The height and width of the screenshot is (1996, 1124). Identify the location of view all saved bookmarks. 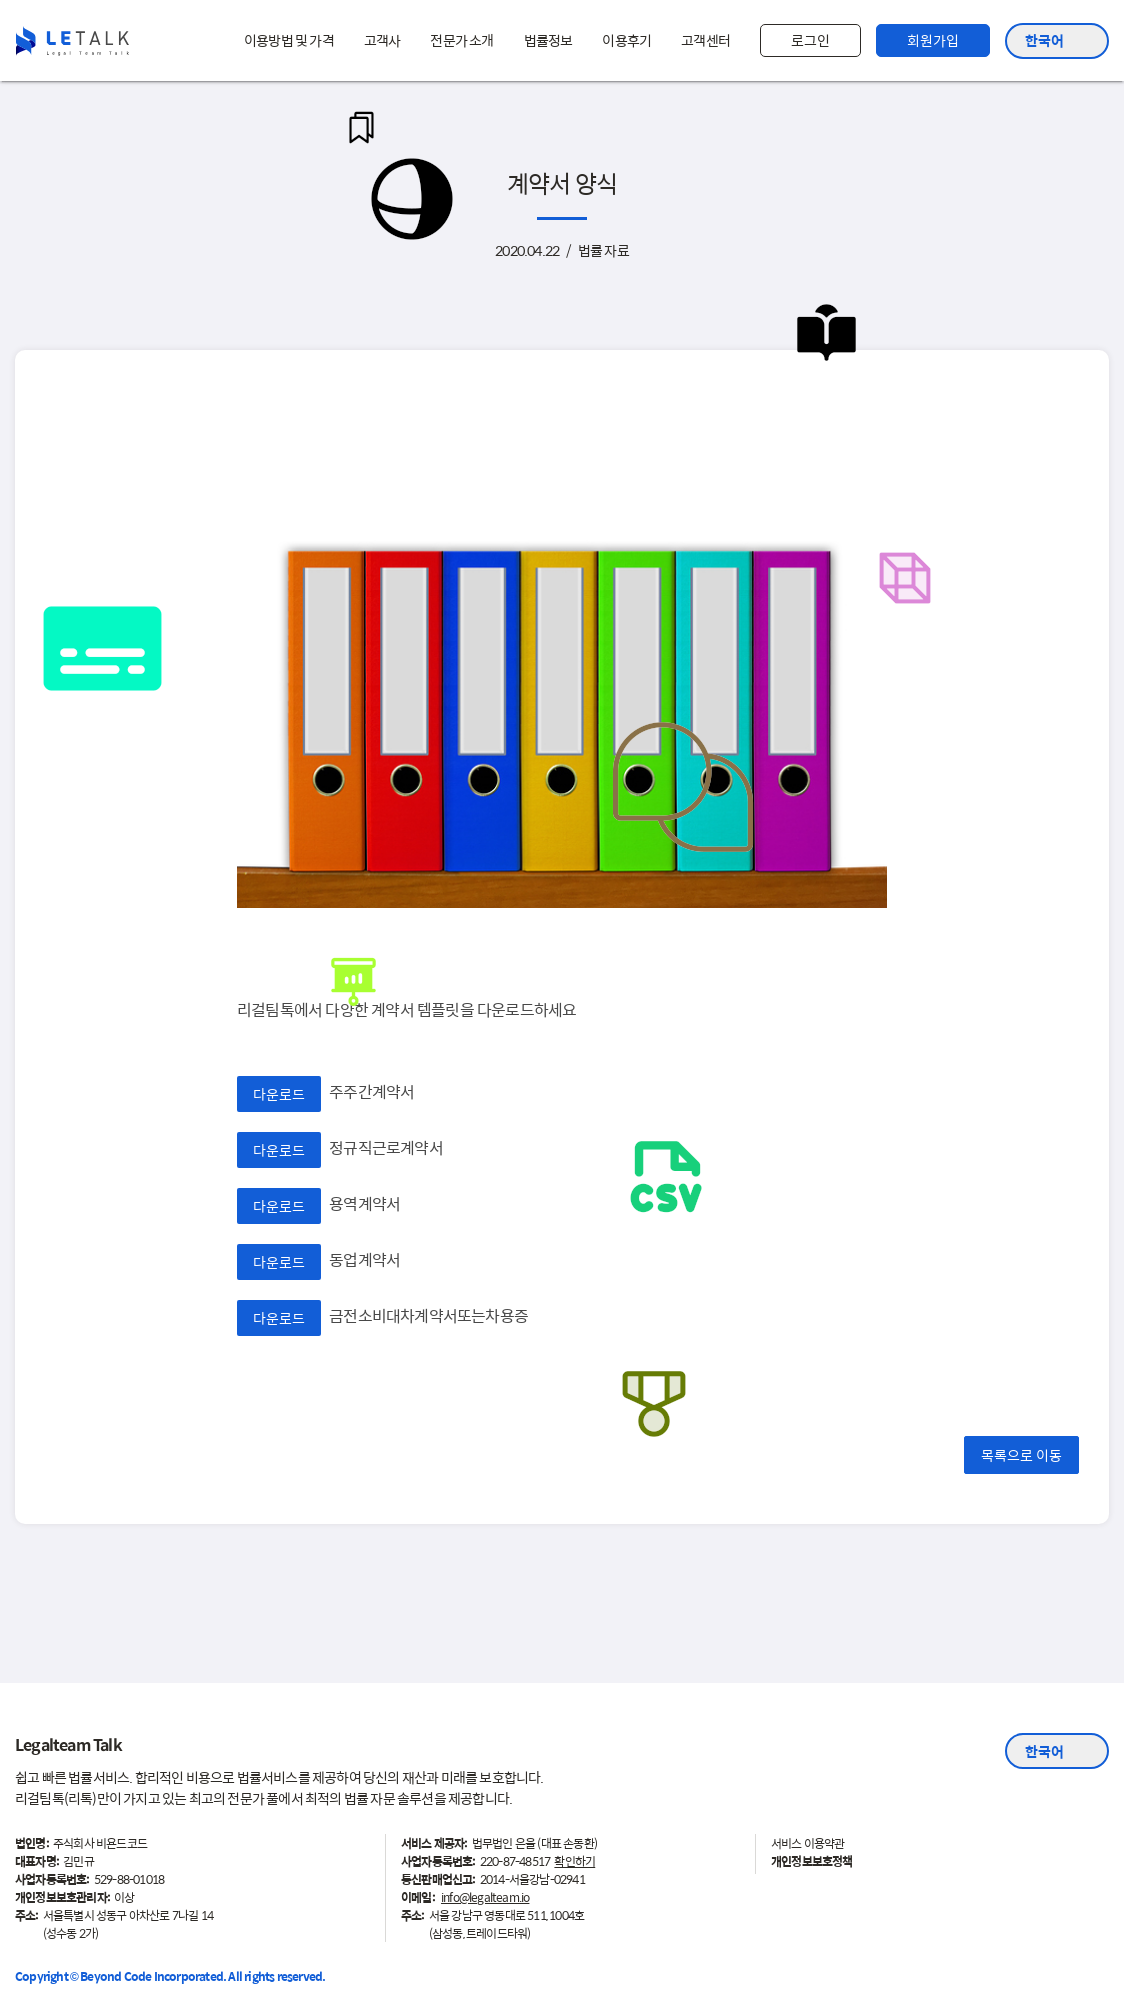
(361, 127).